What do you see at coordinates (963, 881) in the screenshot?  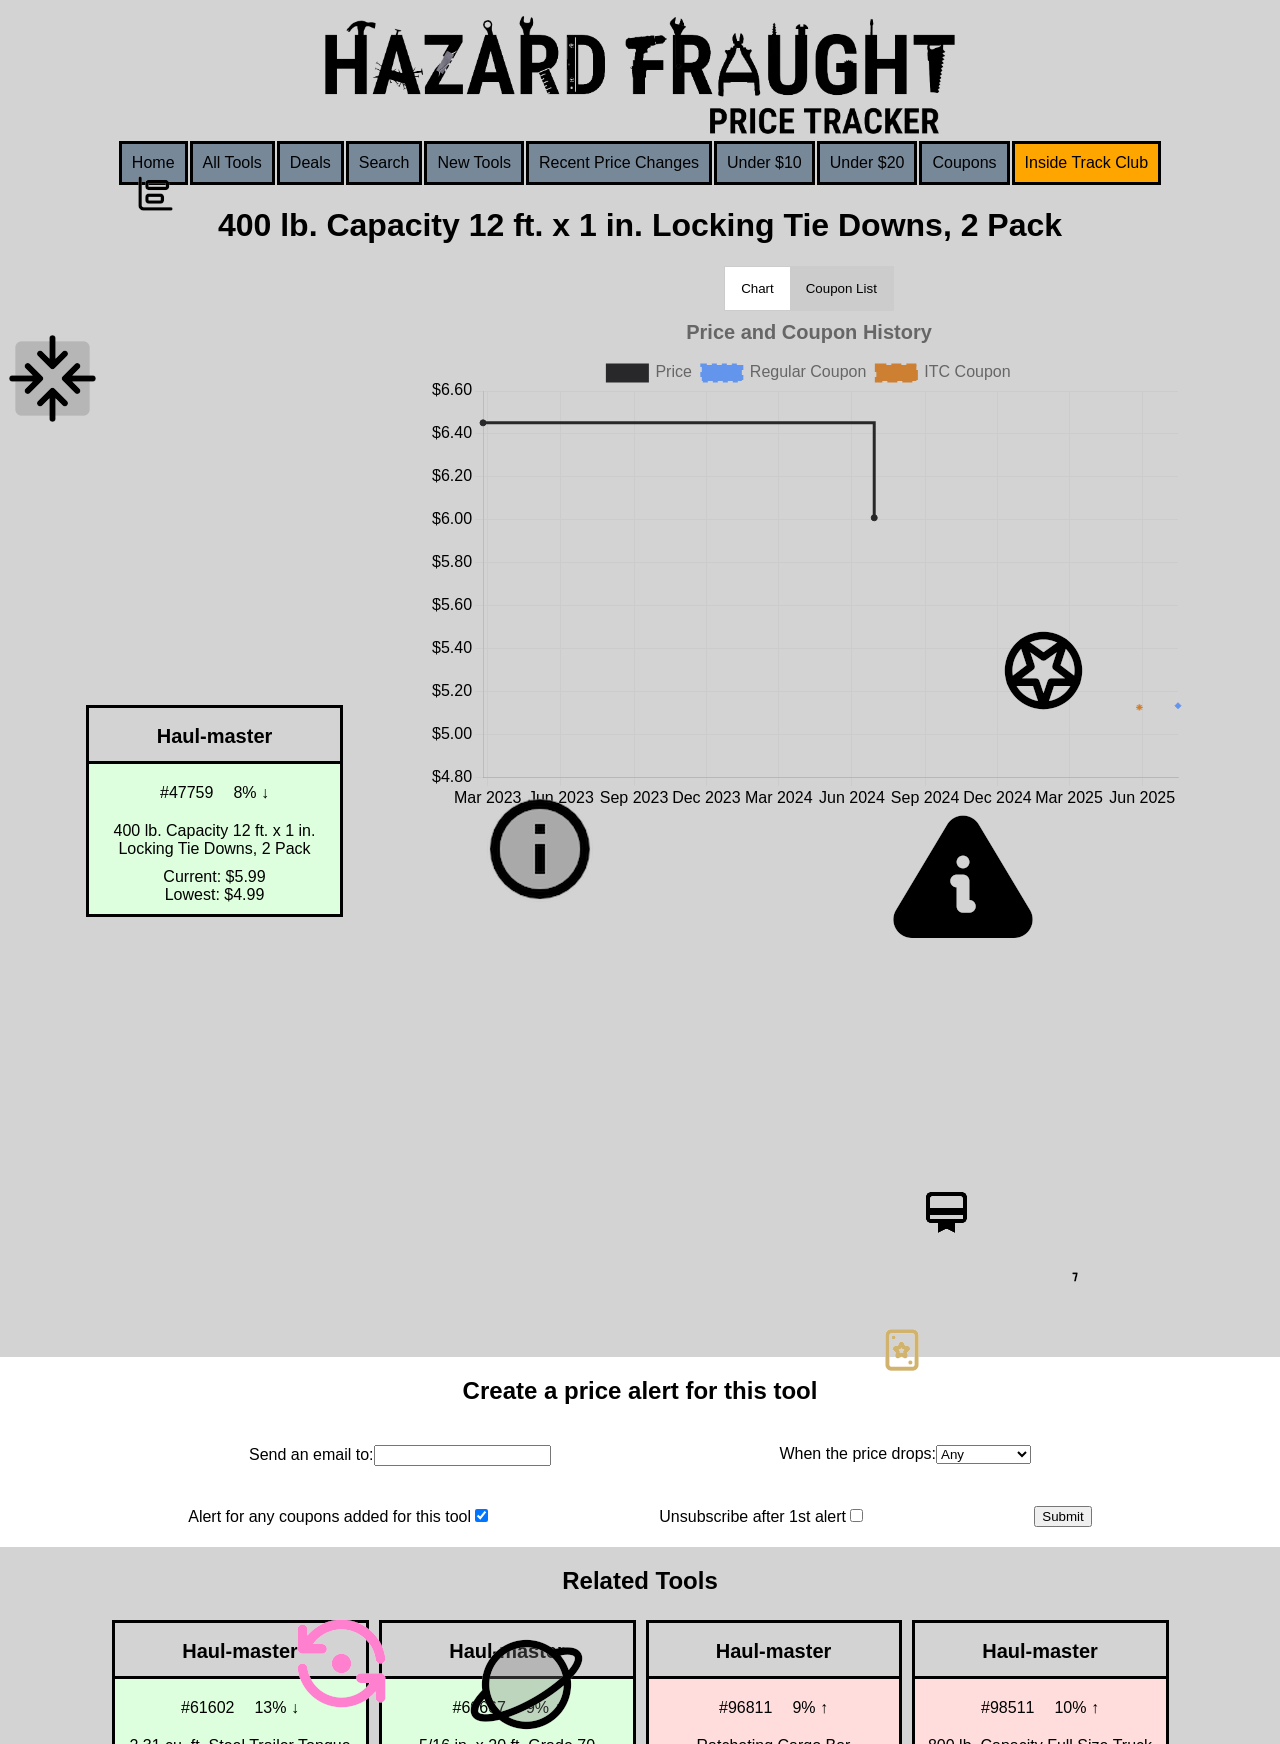 I see `view important information or notice` at bounding box center [963, 881].